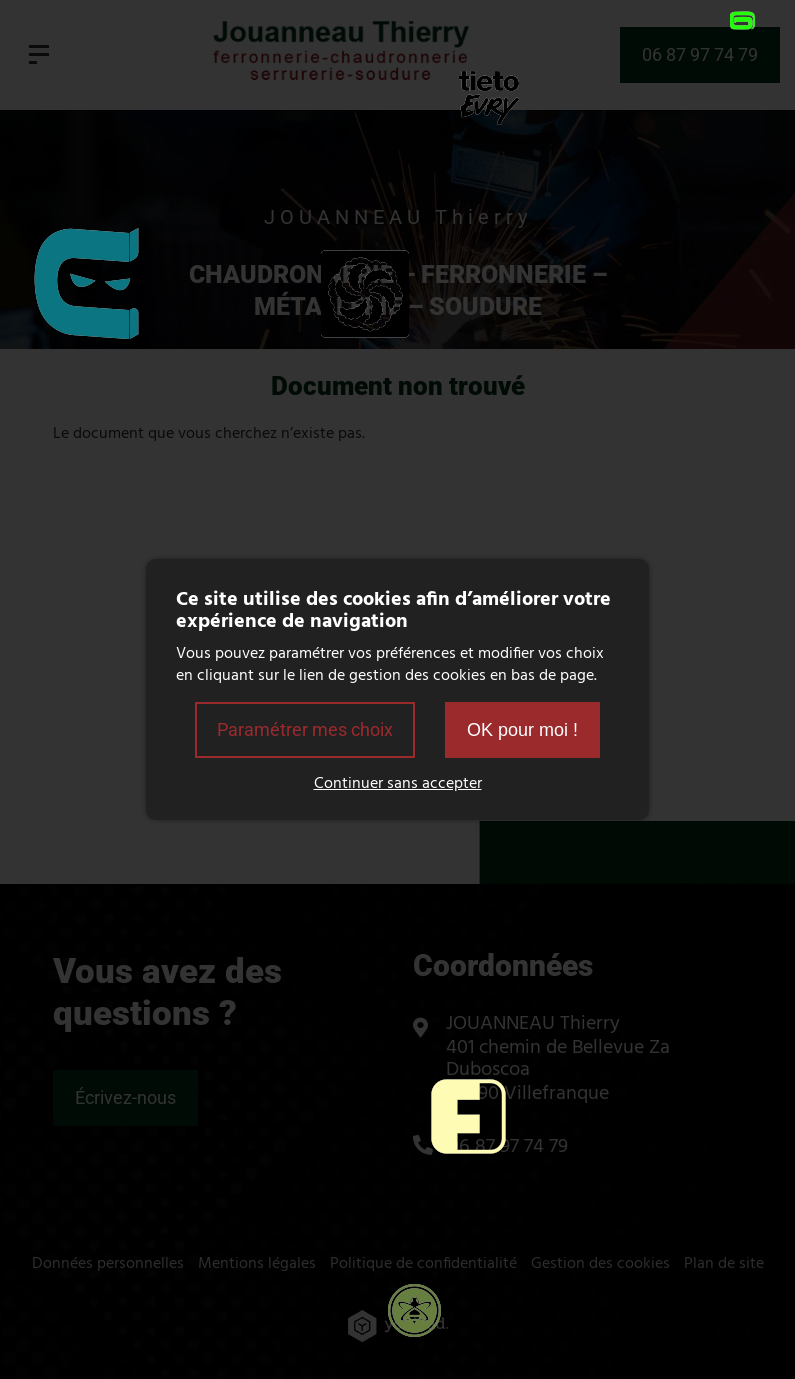  I want to click on open the Gameloft game launcher, so click(742, 20).